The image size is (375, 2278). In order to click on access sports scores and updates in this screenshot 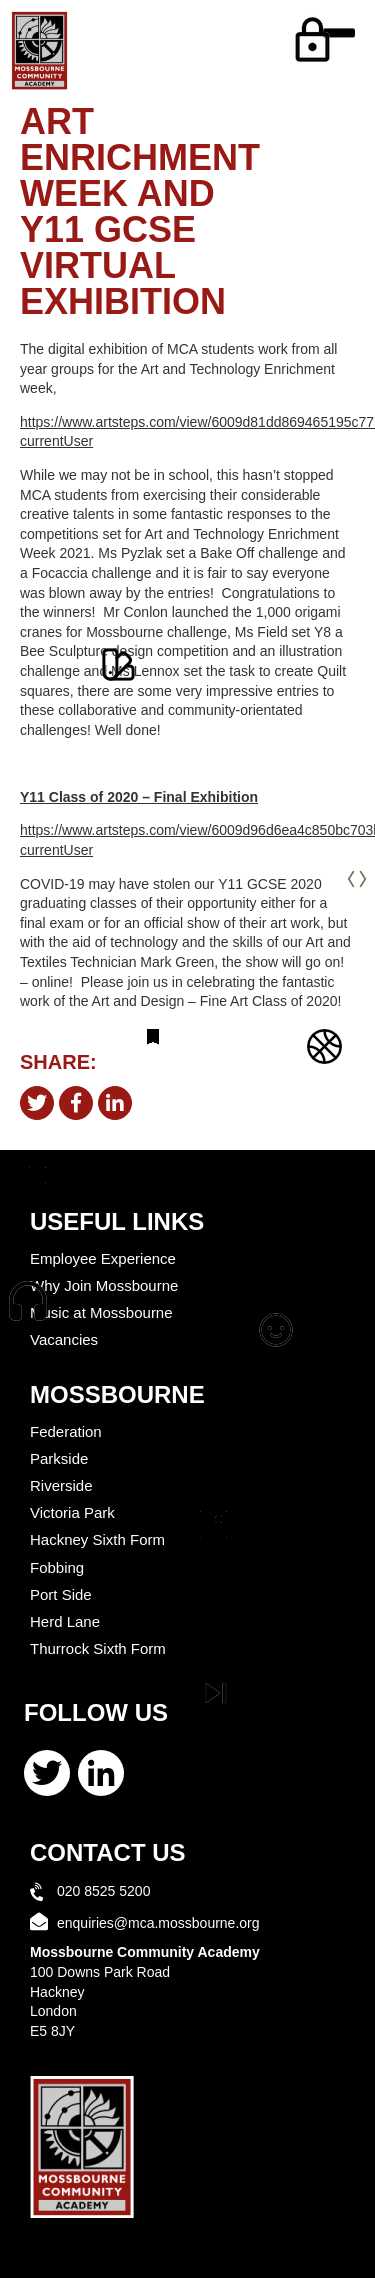, I will do `click(324, 1046)`.